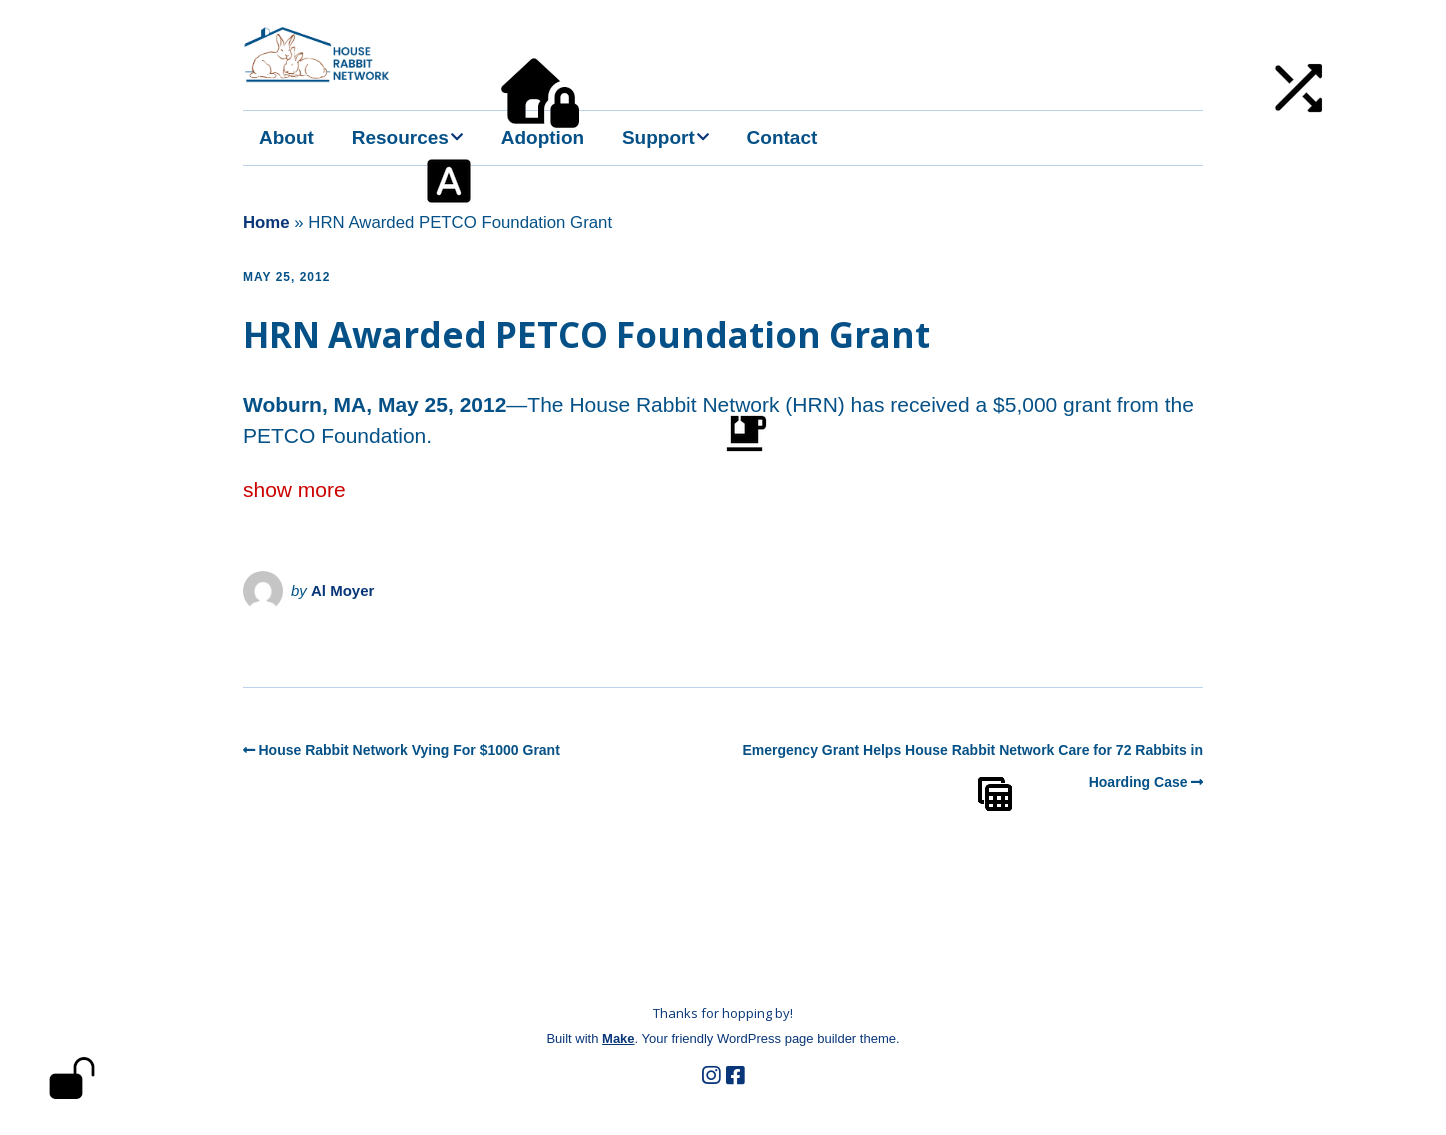 This screenshot has width=1446, height=1135. I want to click on switch to table or grid view, so click(995, 794).